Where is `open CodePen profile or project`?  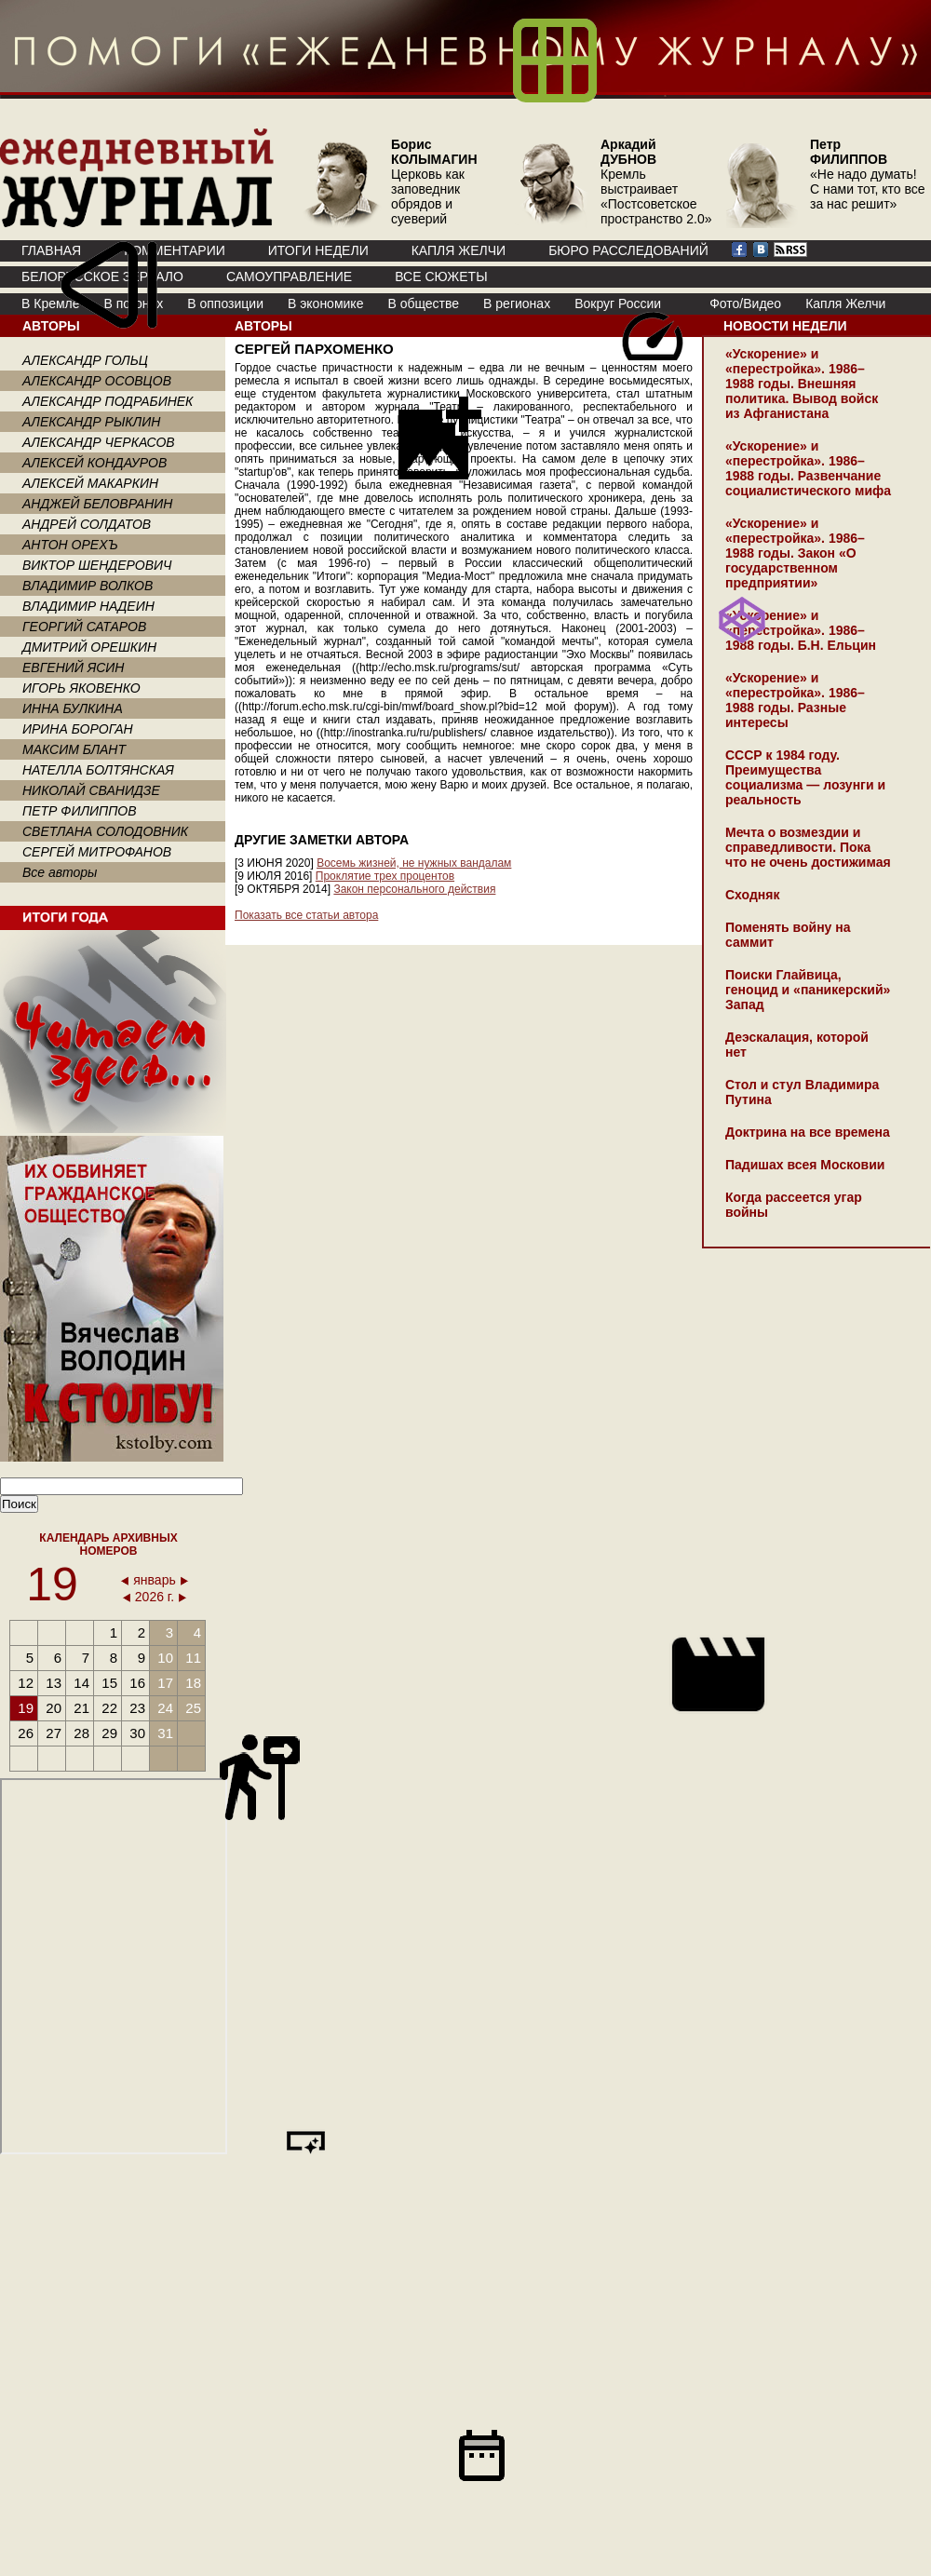 open CodePen profile or project is located at coordinates (742, 620).